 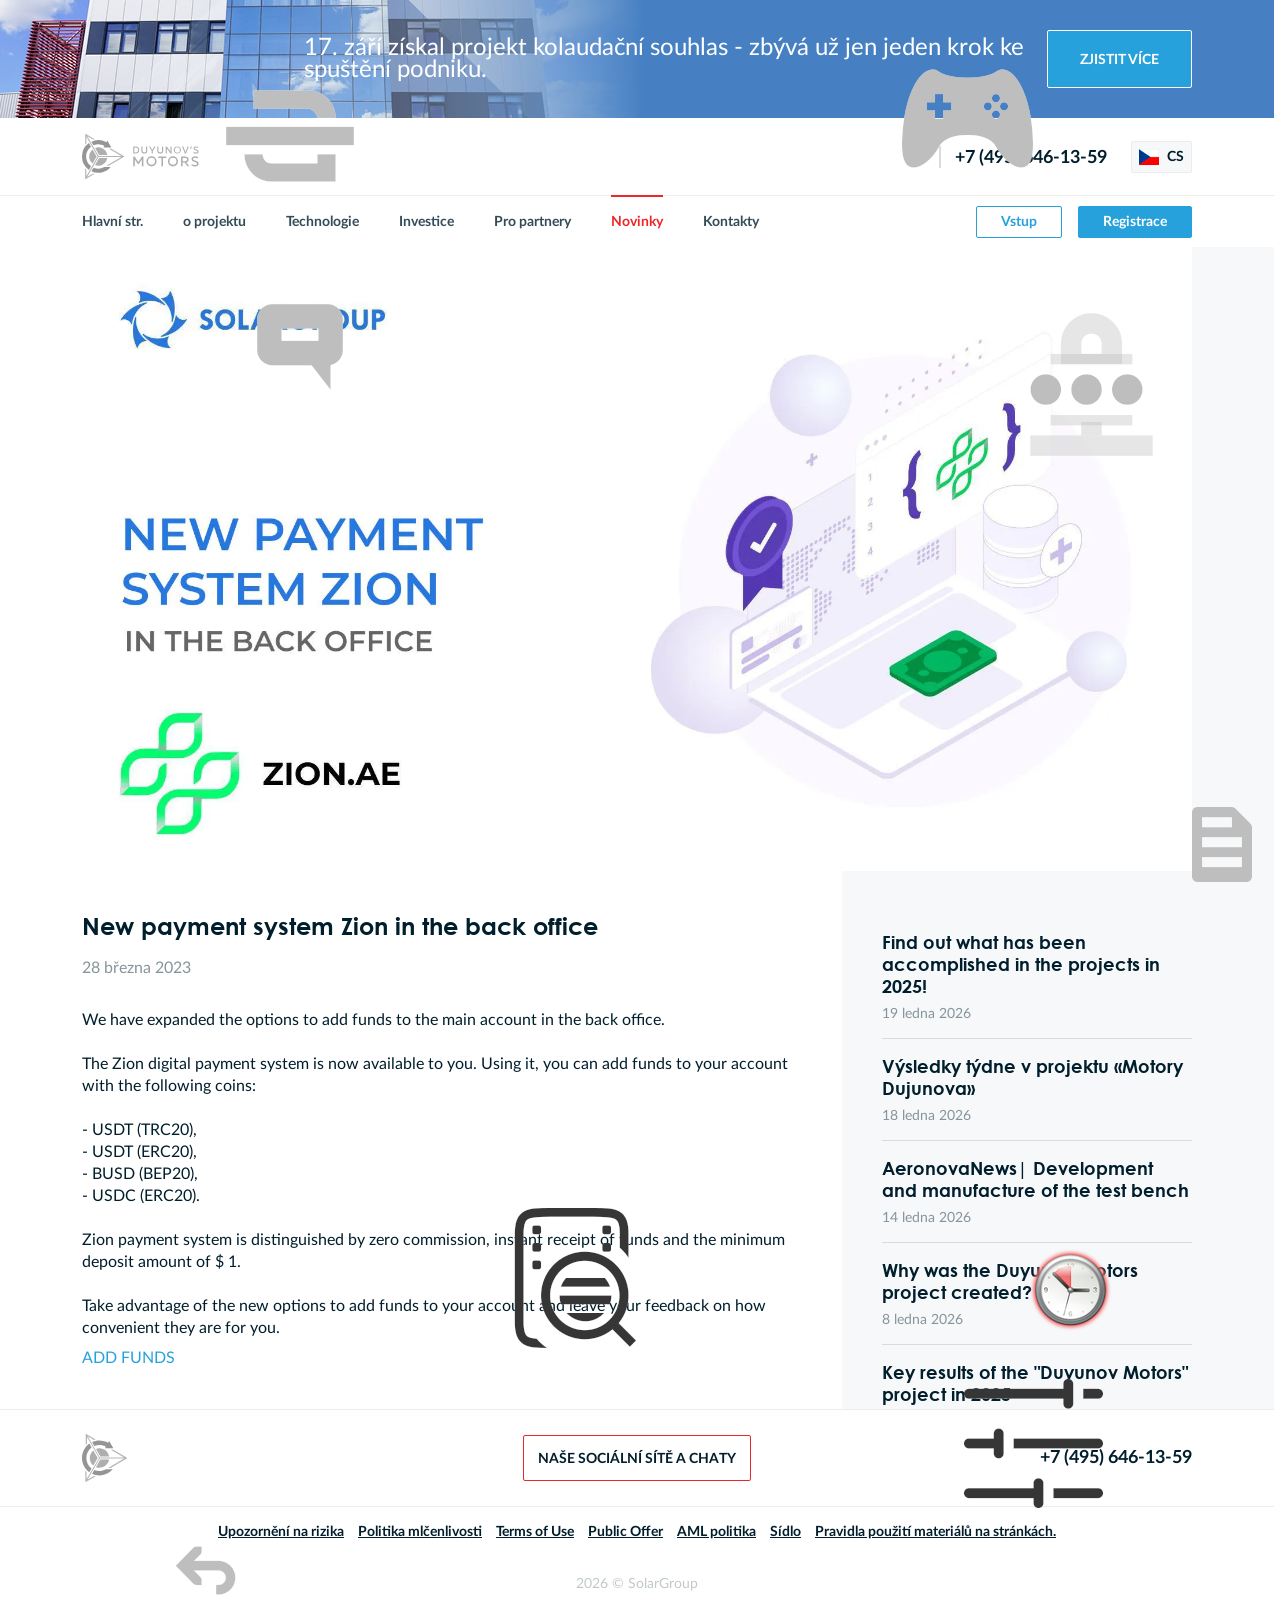 What do you see at coordinates (206, 1570) in the screenshot?
I see `redo last action (right-to-left interface)` at bounding box center [206, 1570].